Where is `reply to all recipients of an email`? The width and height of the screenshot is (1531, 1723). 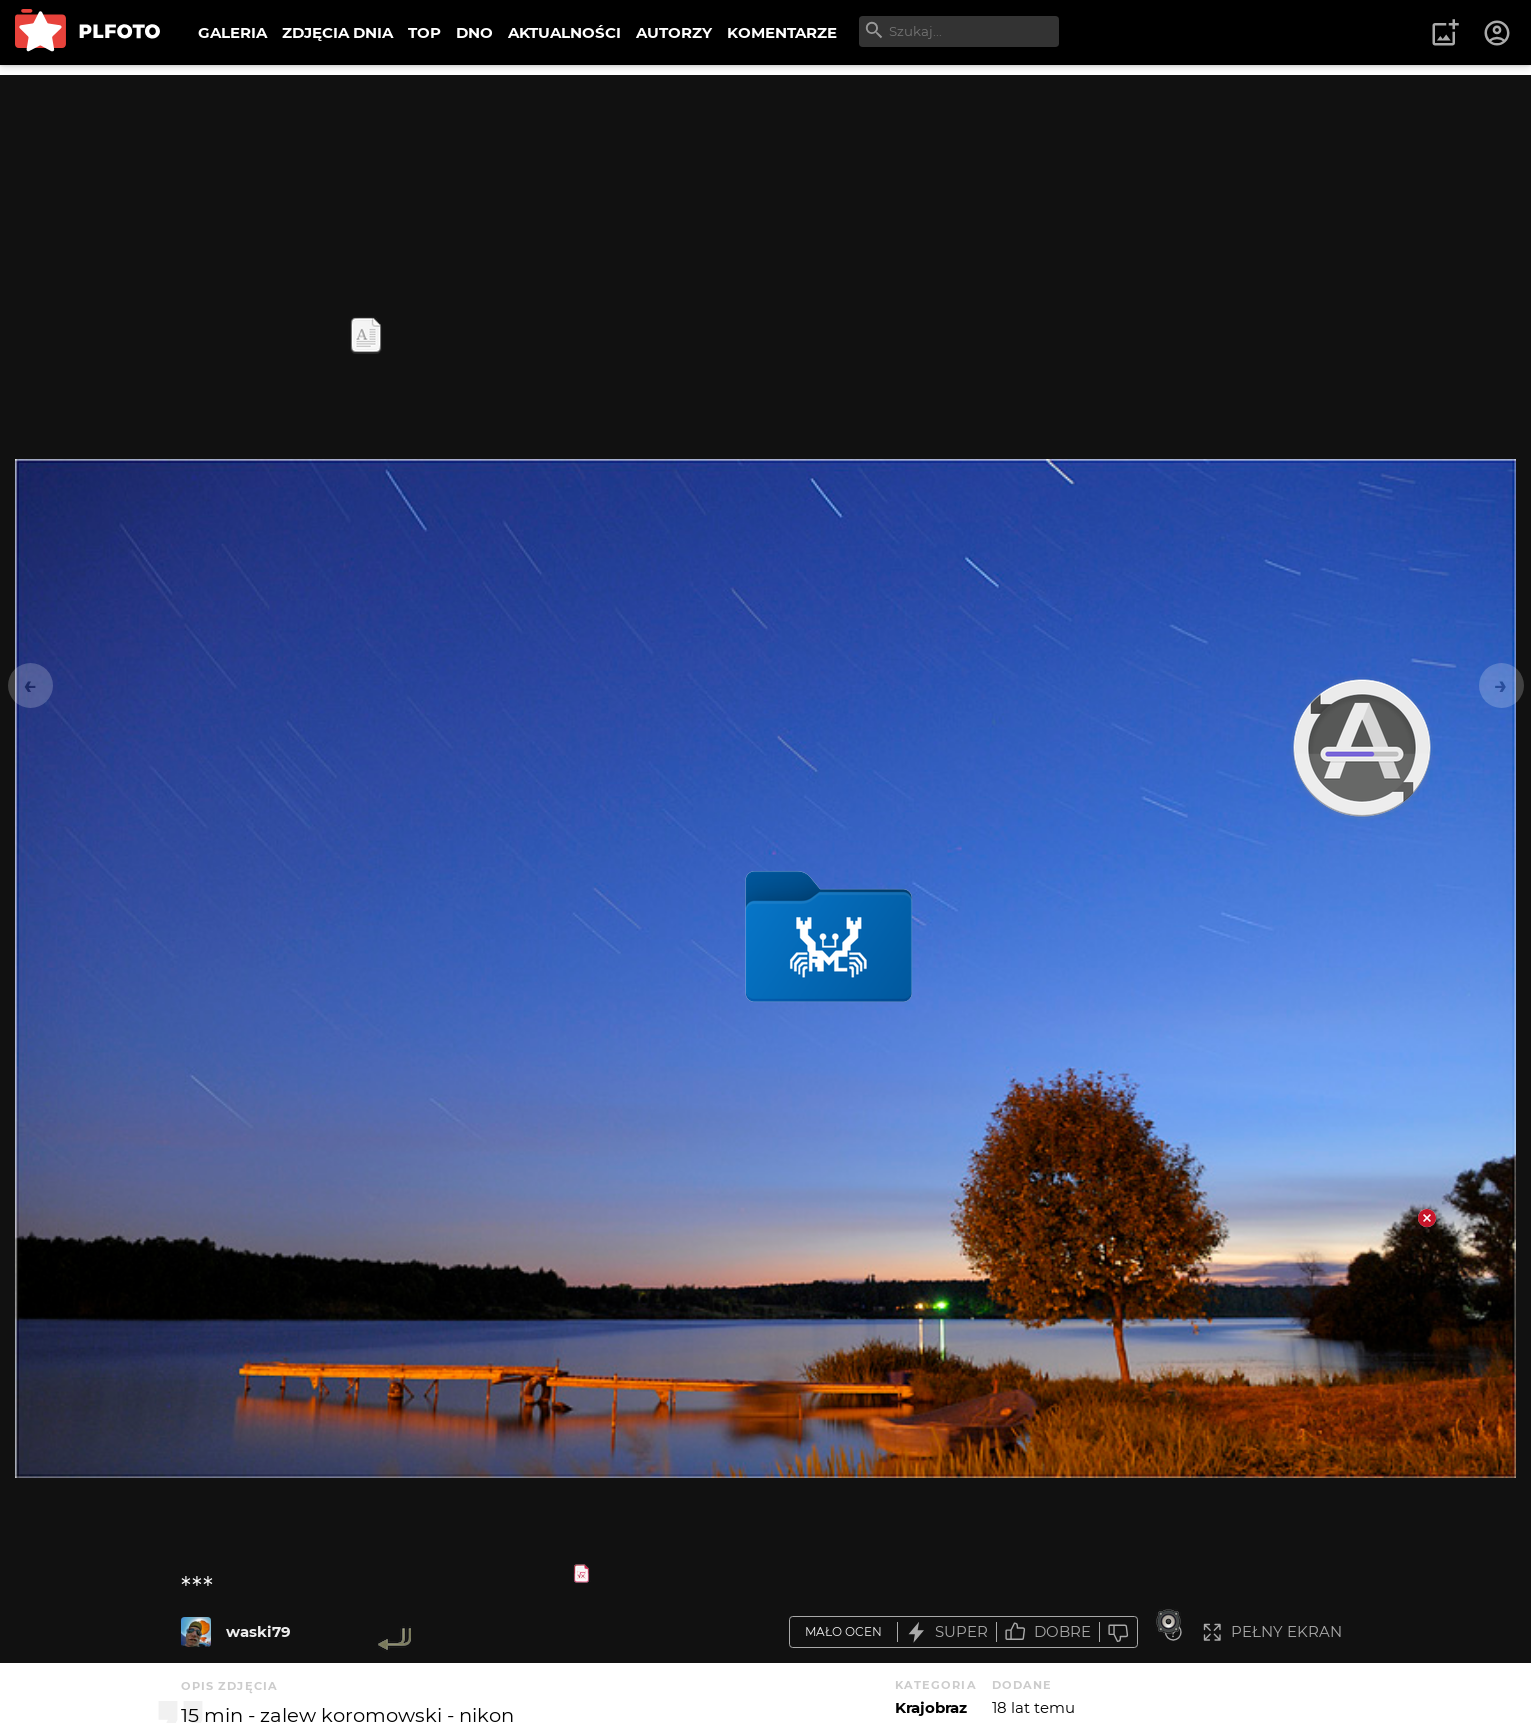
reply to all recipients of an email is located at coordinates (394, 1637).